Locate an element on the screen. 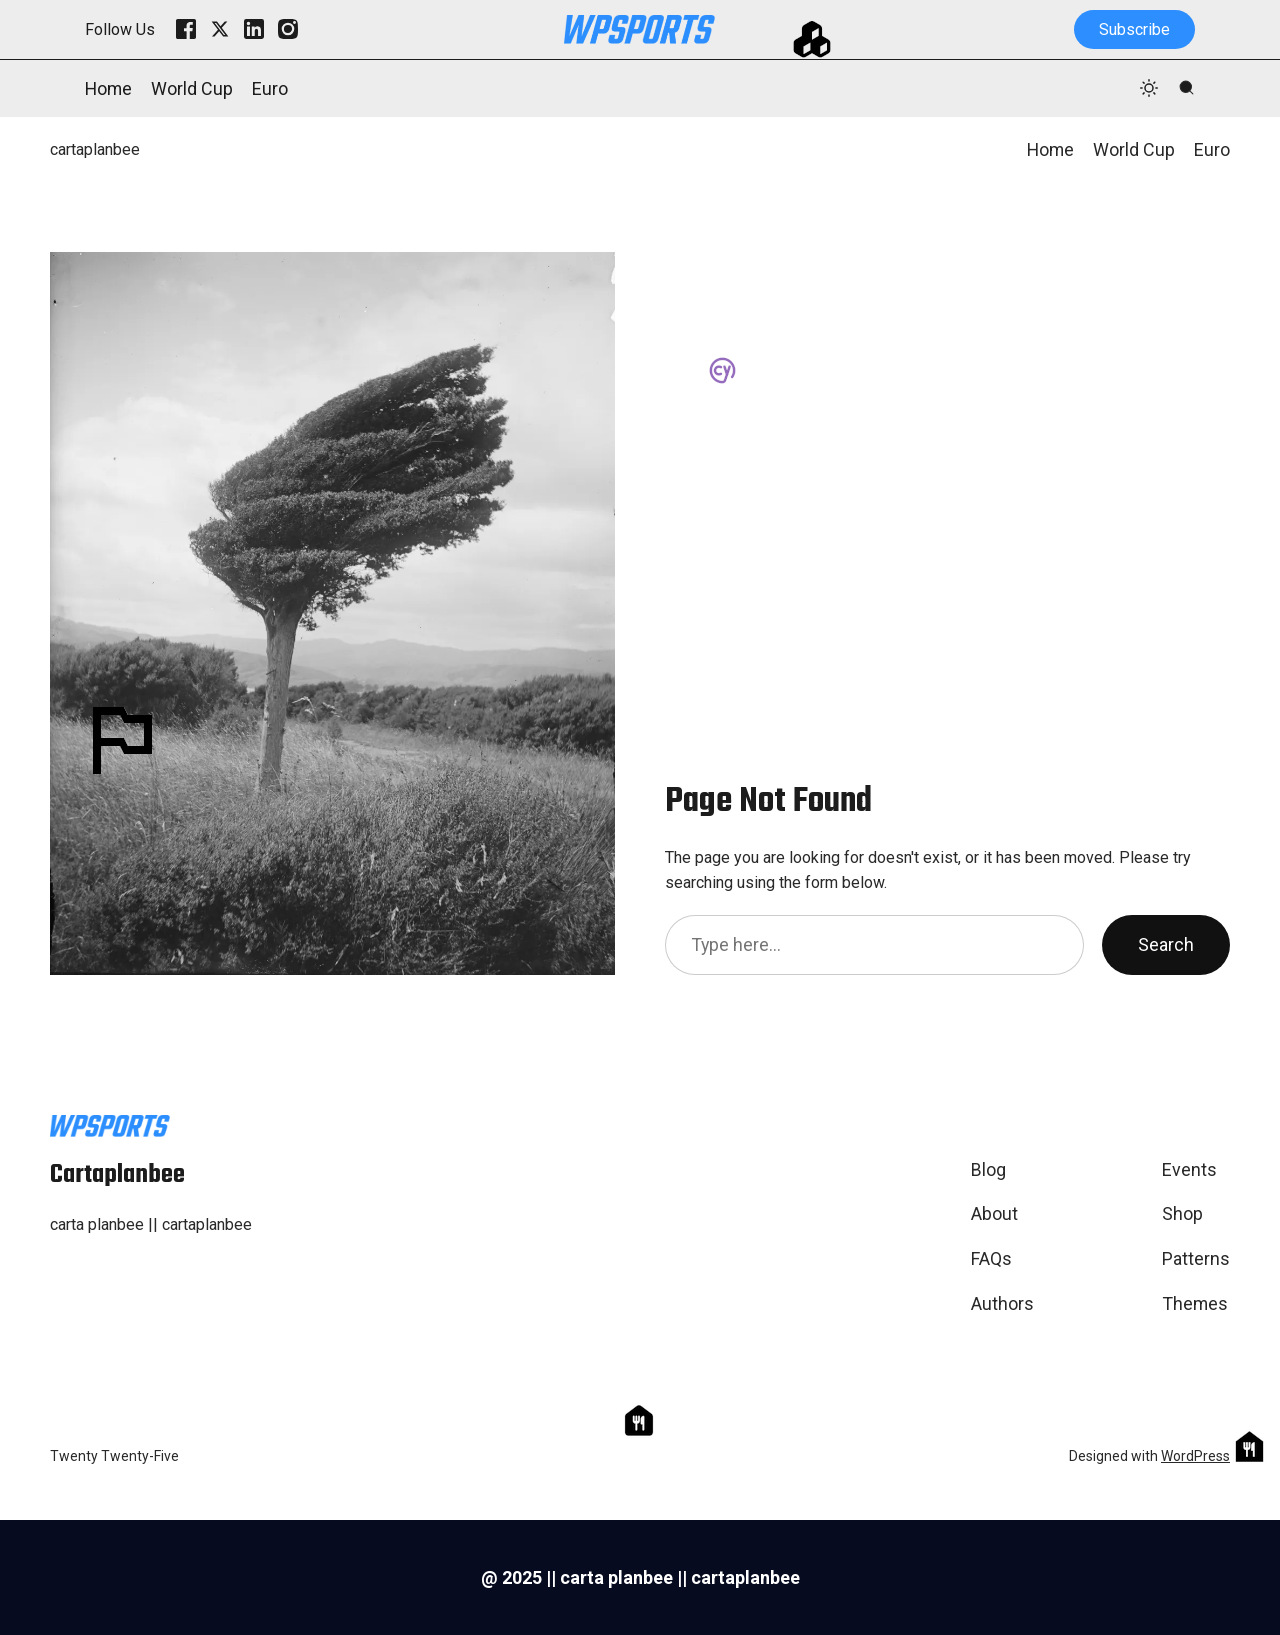  find nearby food banks or food assistance is located at coordinates (639, 1420).